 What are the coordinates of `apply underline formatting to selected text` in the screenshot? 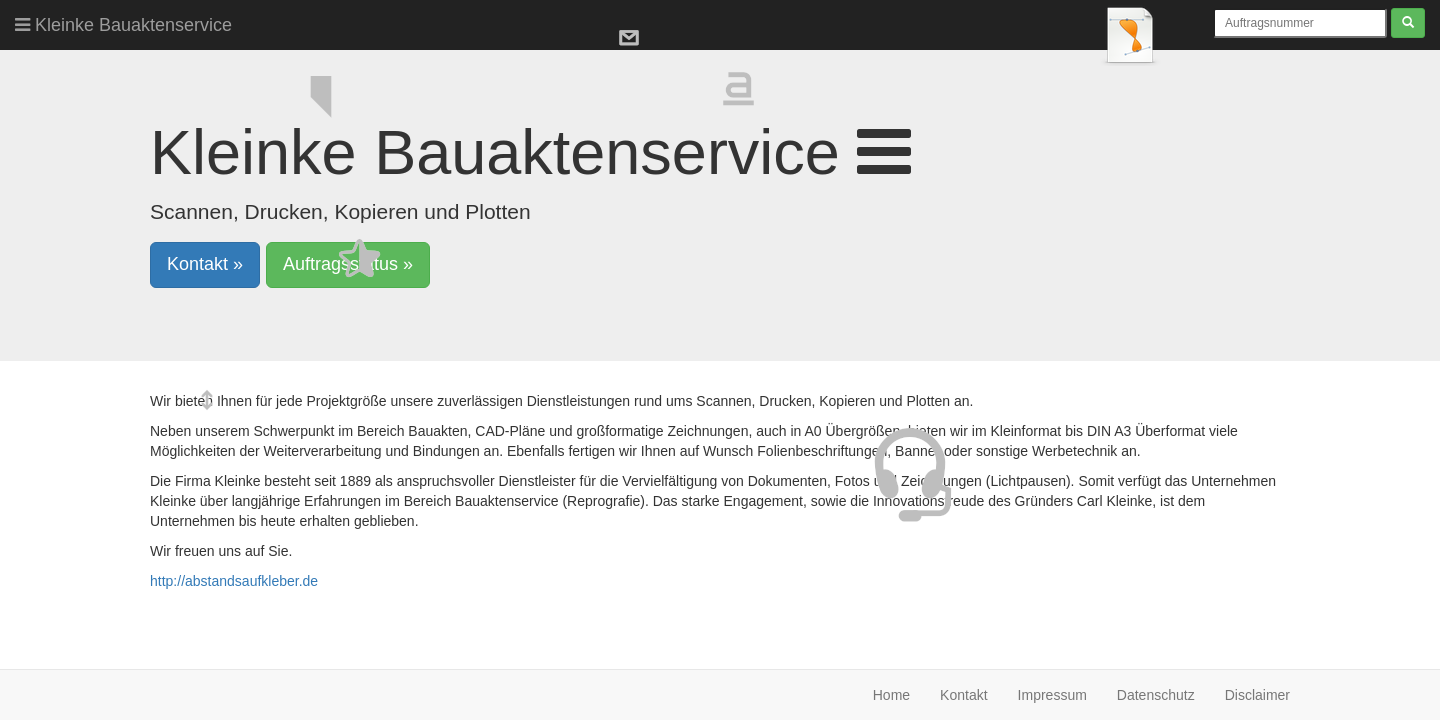 It's located at (738, 87).